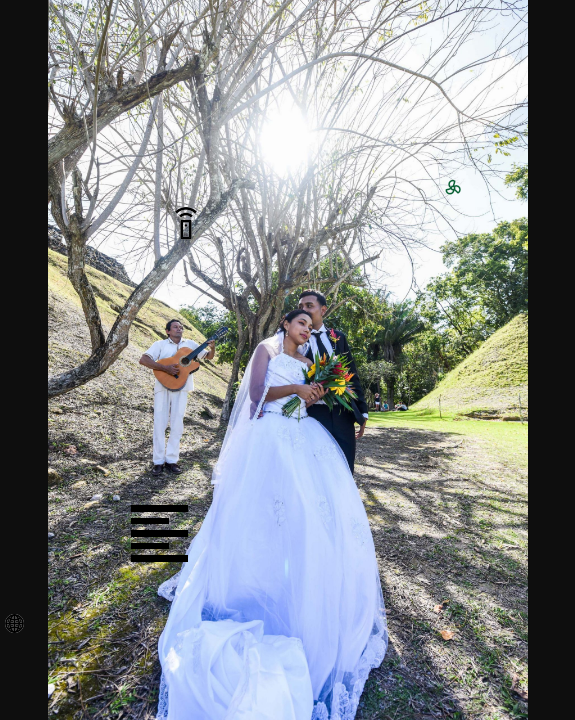 The height and width of the screenshot is (720, 575). Describe the element at coordinates (453, 188) in the screenshot. I see `control fan or ventilation settings` at that location.